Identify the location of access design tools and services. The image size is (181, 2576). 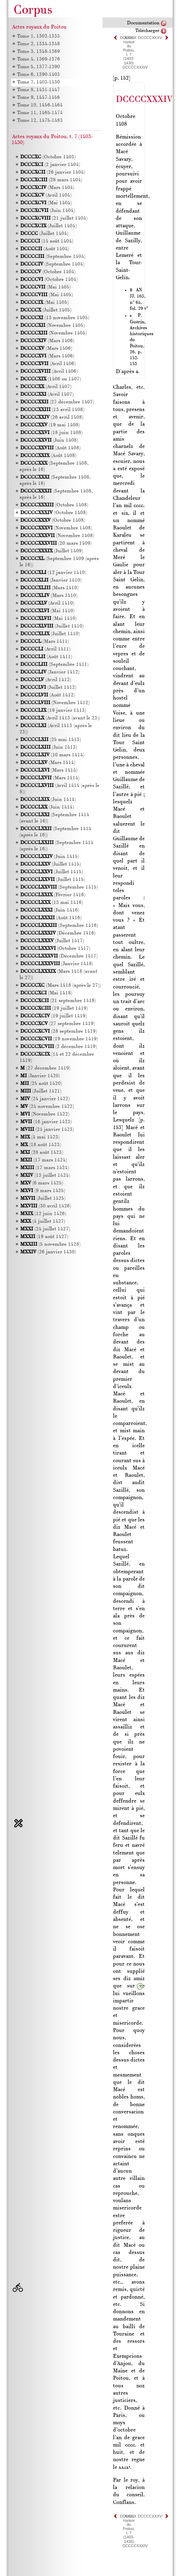
(18, 1823).